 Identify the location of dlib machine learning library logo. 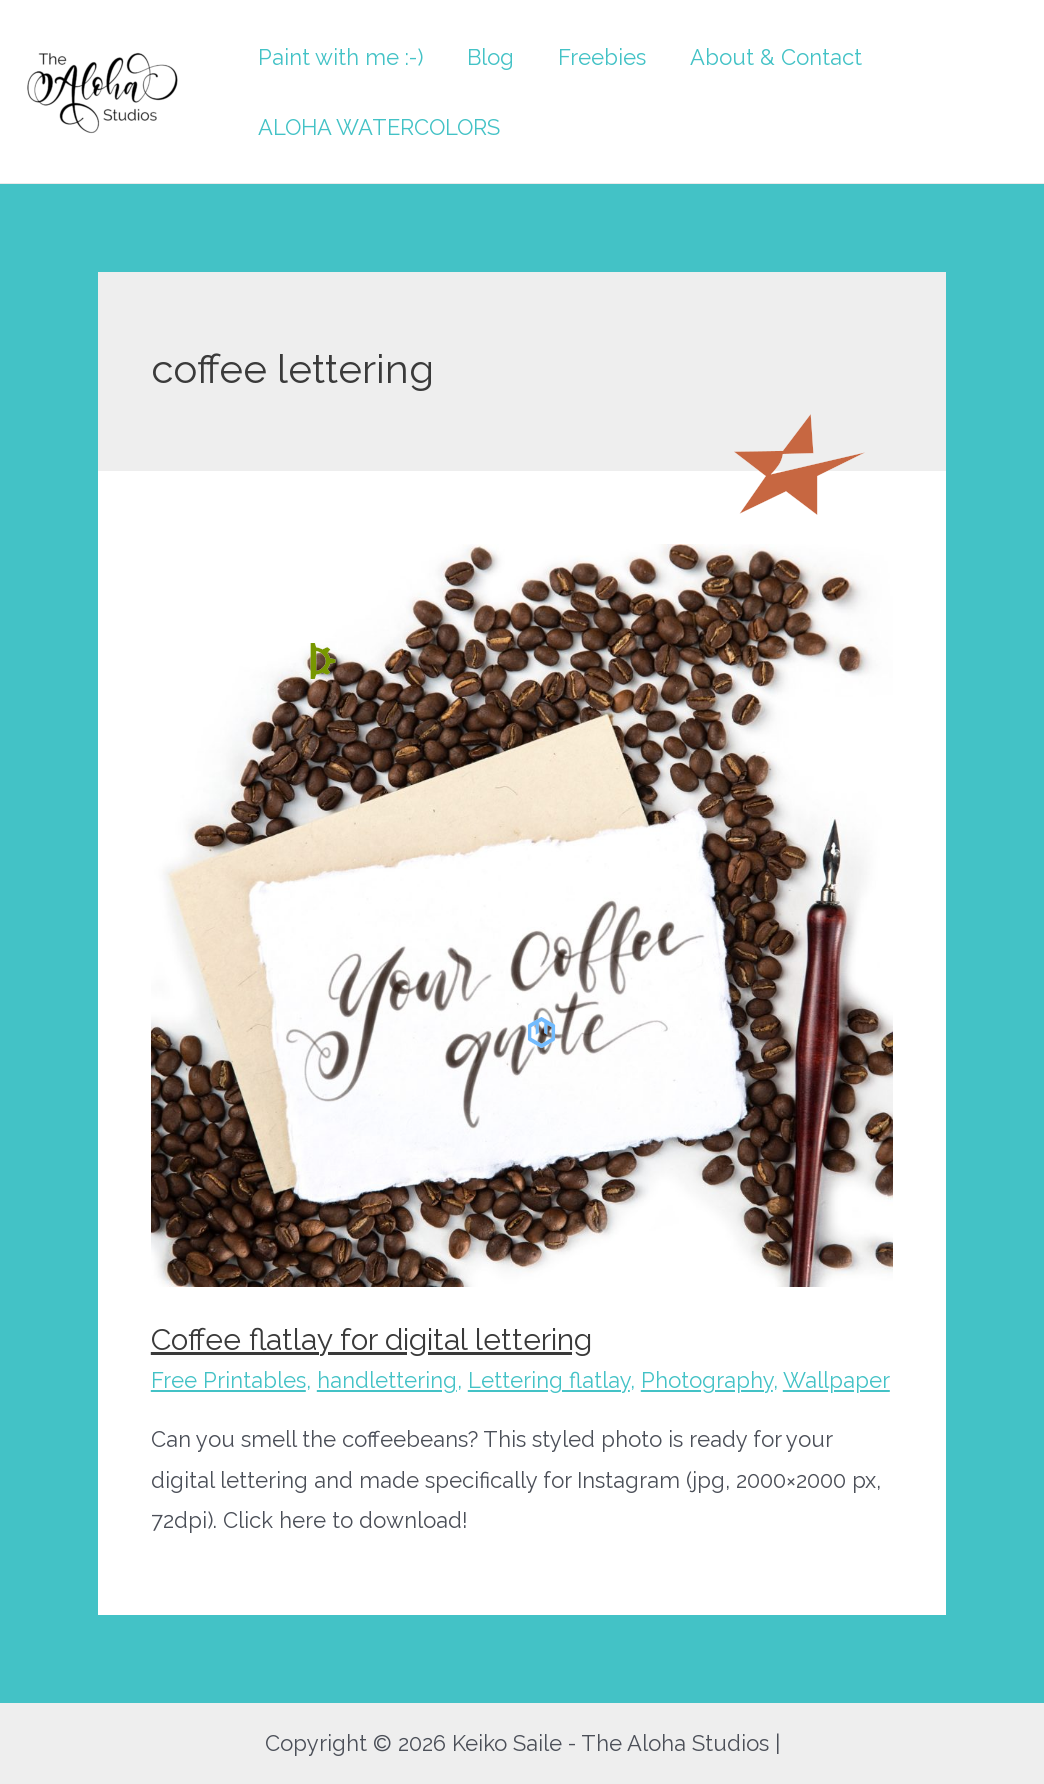
(323, 661).